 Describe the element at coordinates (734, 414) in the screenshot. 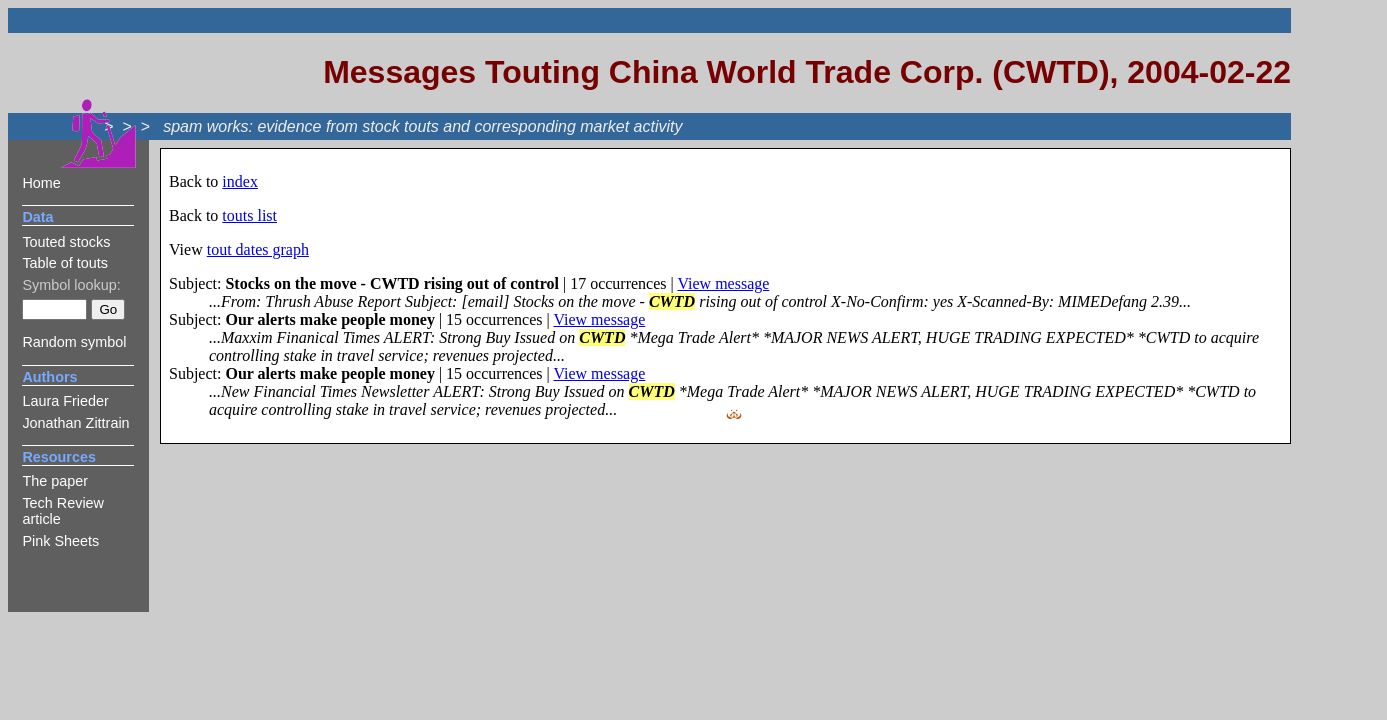

I see `select boar or wild pig character class` at that location.